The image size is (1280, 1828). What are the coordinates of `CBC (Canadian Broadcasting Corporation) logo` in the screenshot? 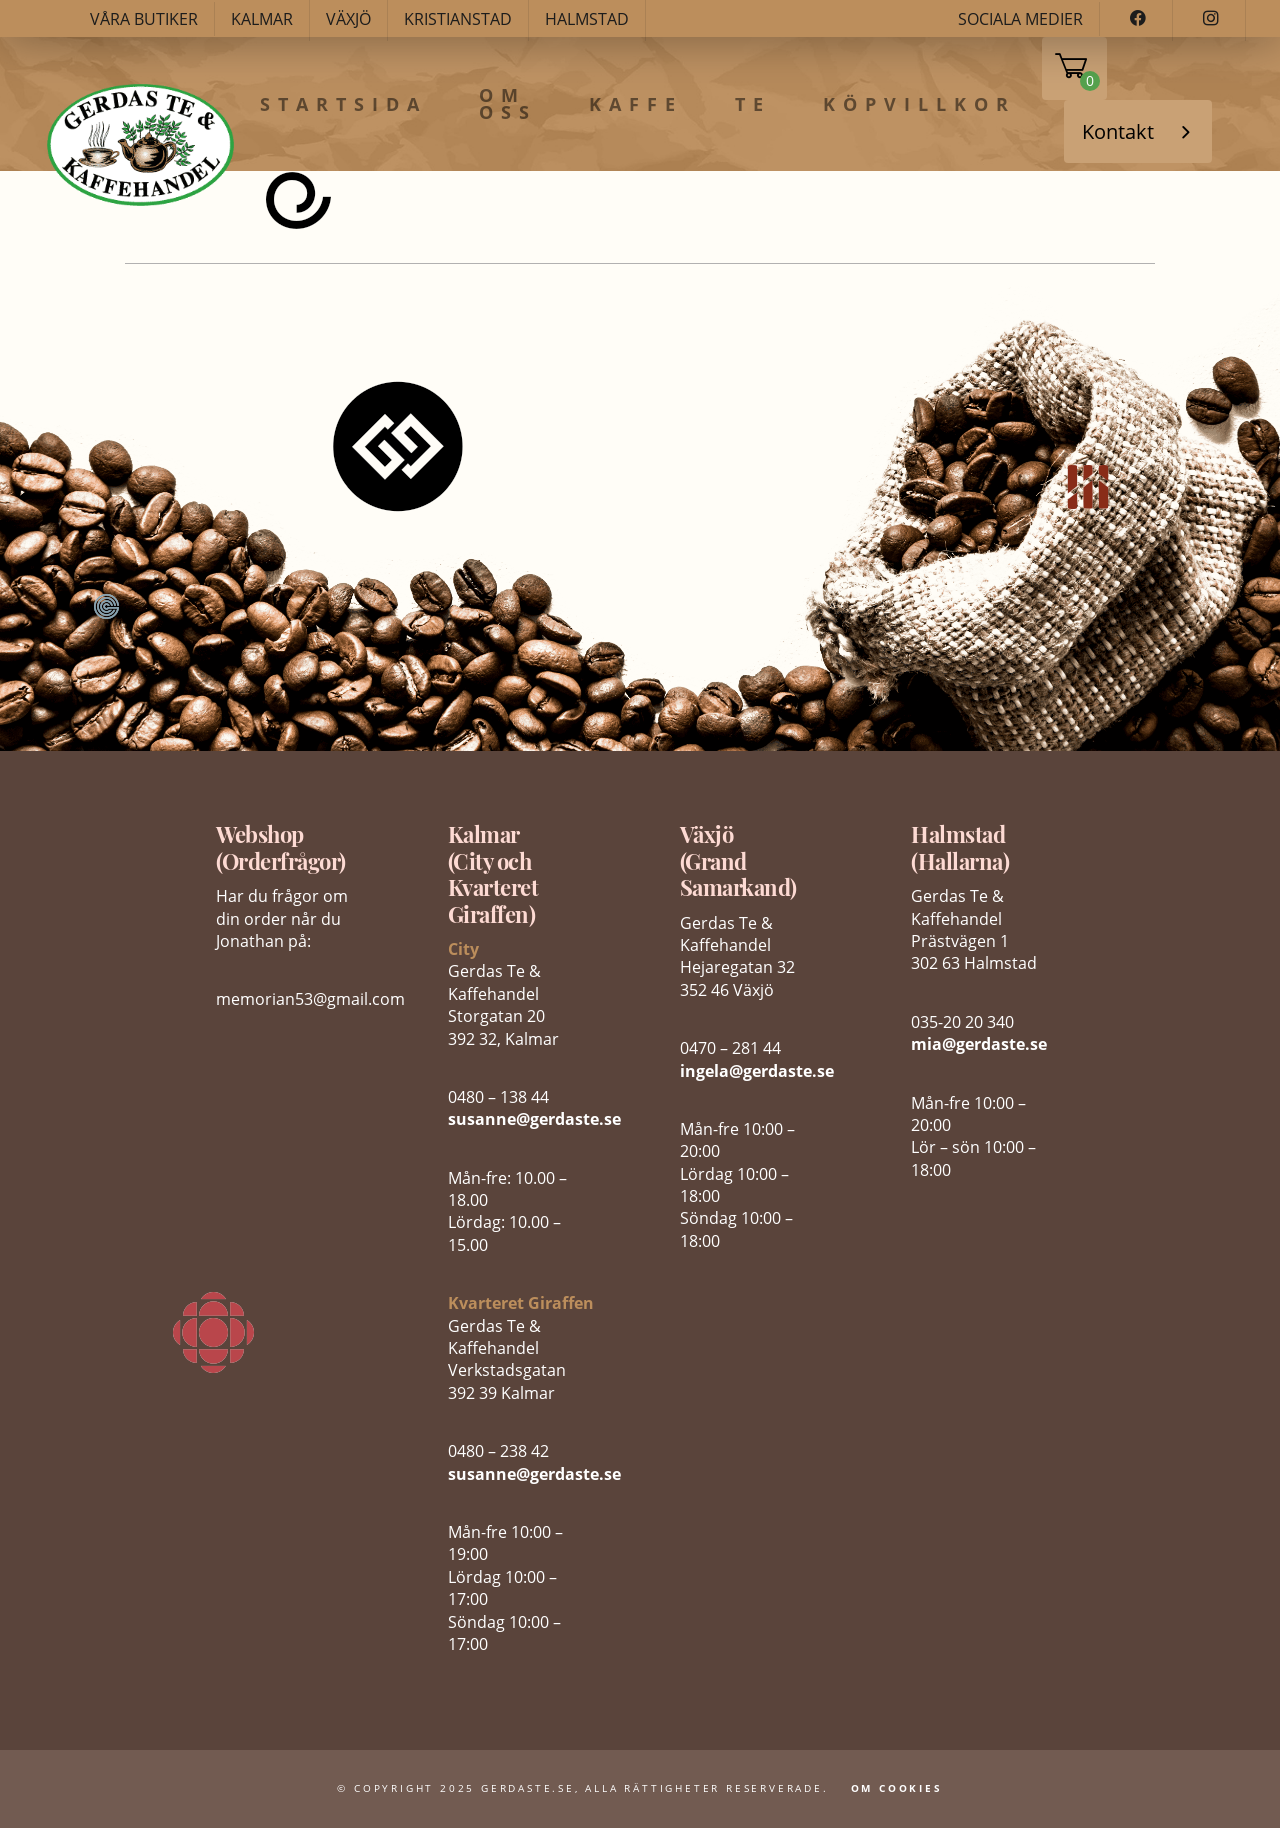 It's located at (213, 1332).